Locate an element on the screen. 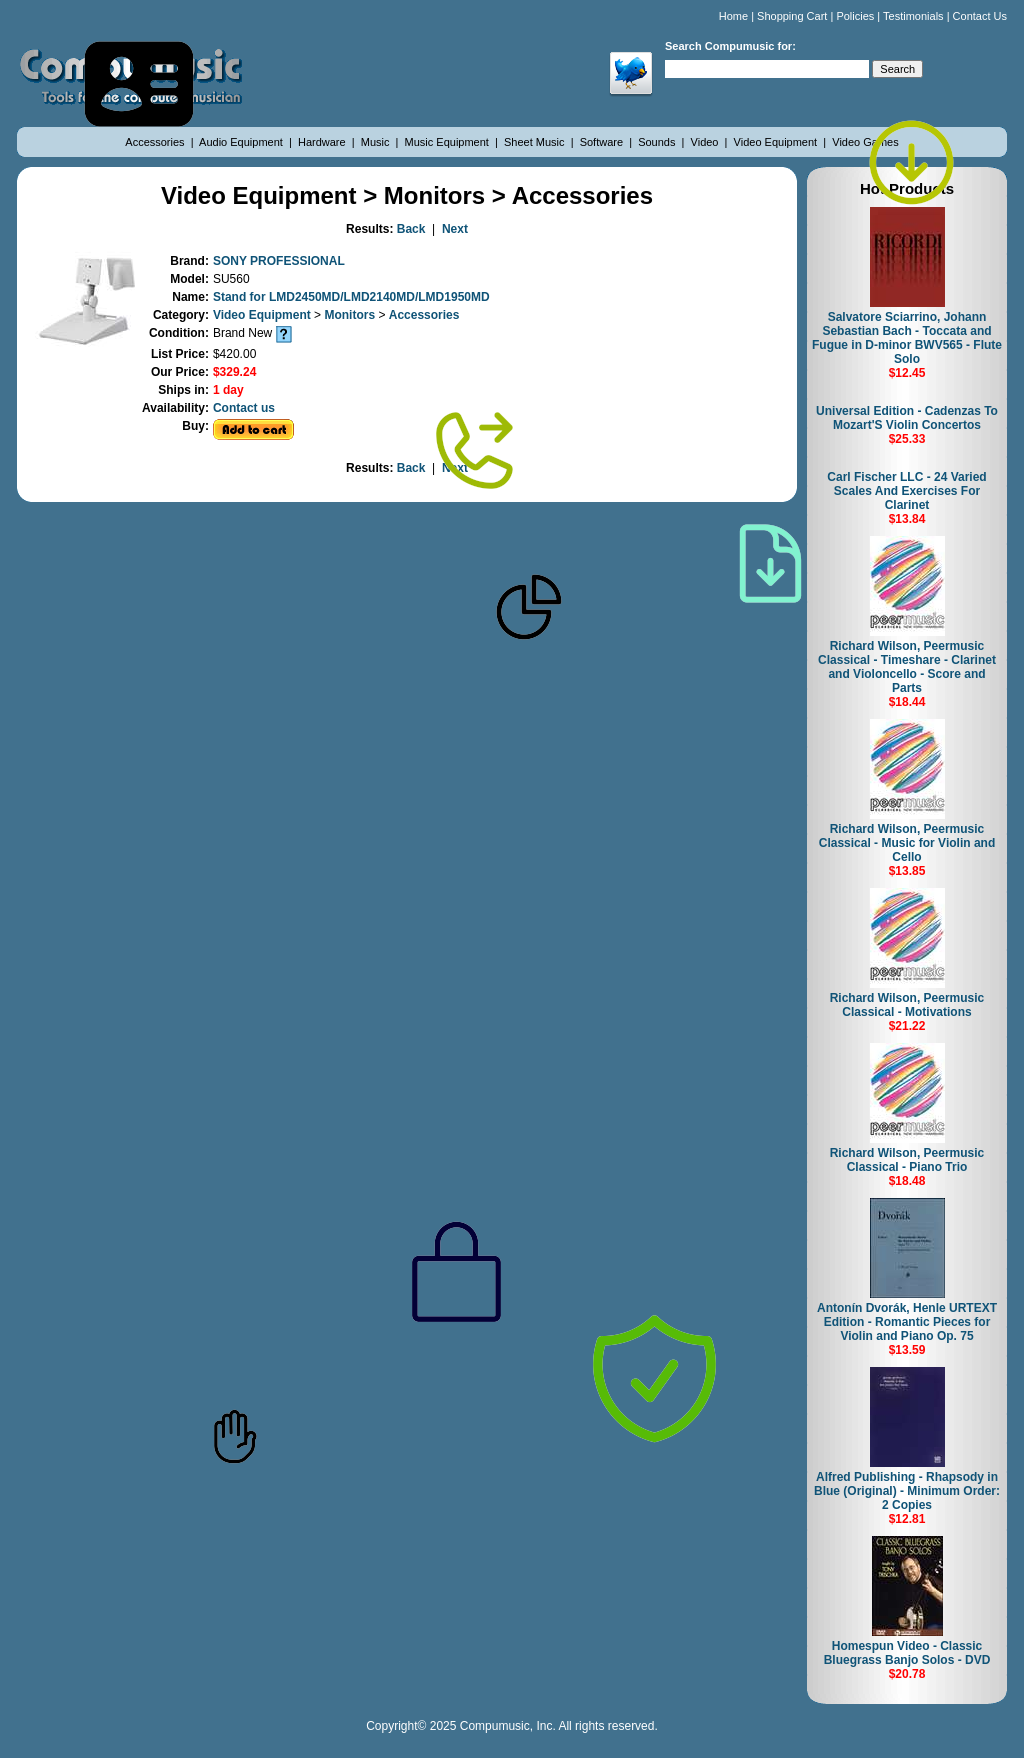  download a document or file is located at coordinates (770, 563).